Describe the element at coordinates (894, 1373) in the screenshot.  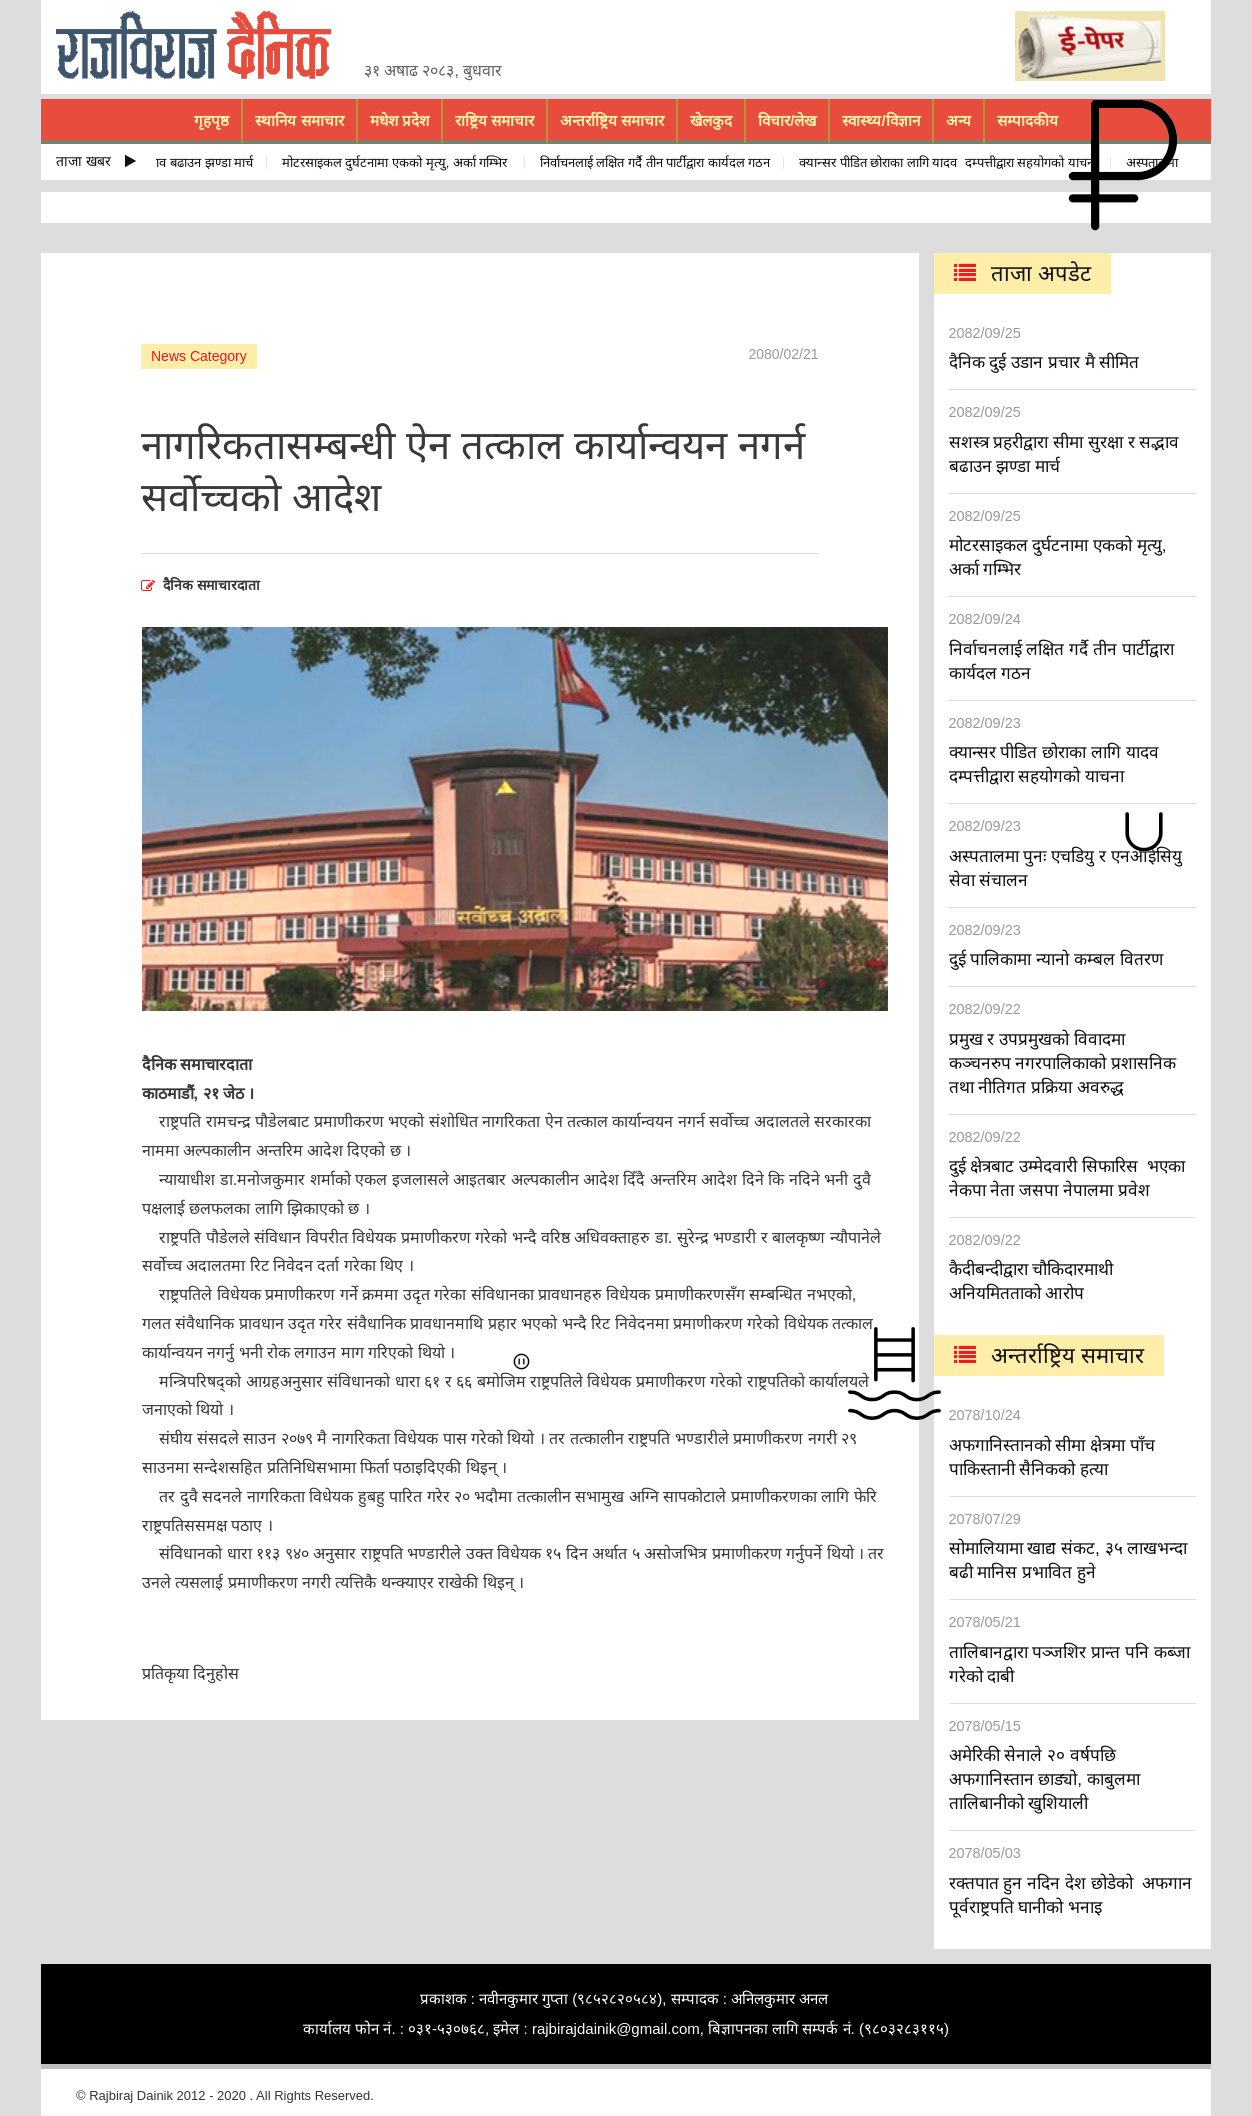
I see `indicates swimming pool amenity available` at that location.